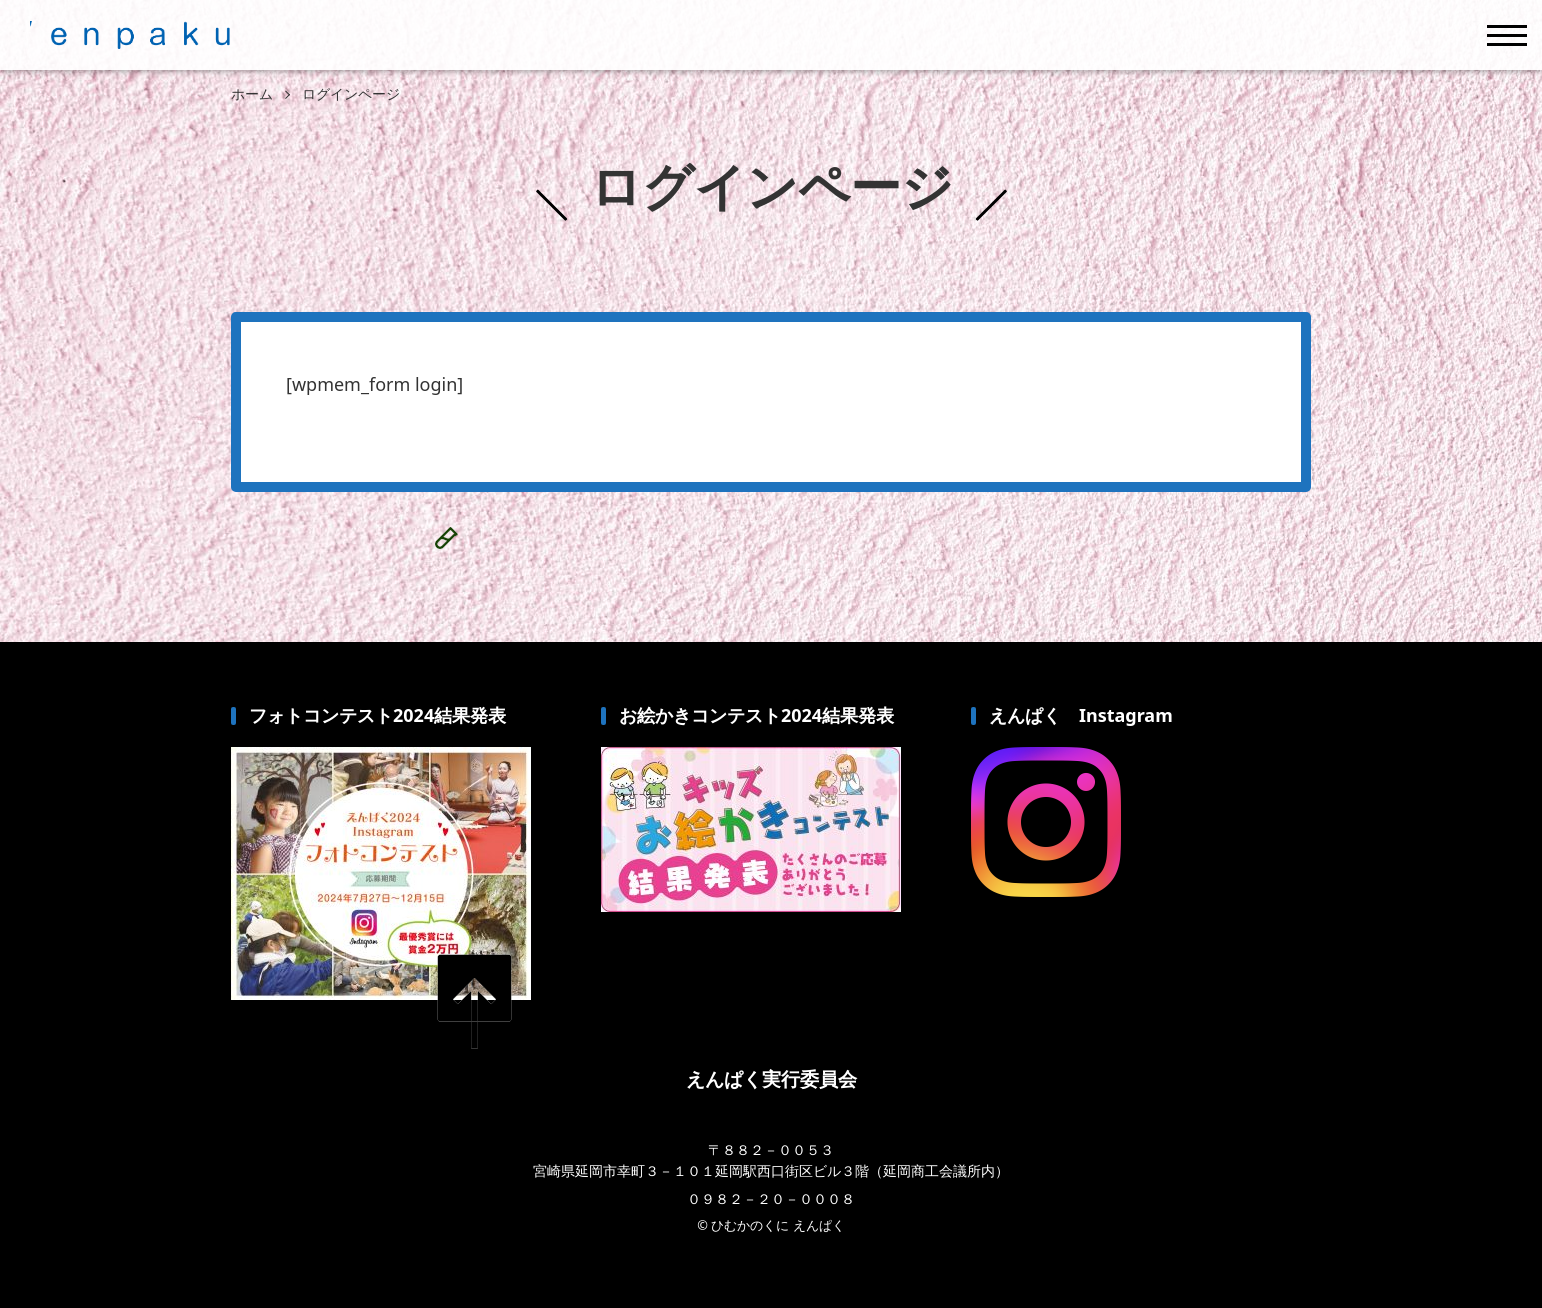  What do you see at coordinates (474, 1001) in the screenshot?
I see `upload or push content to a server` at bounding box center [474, 1001].